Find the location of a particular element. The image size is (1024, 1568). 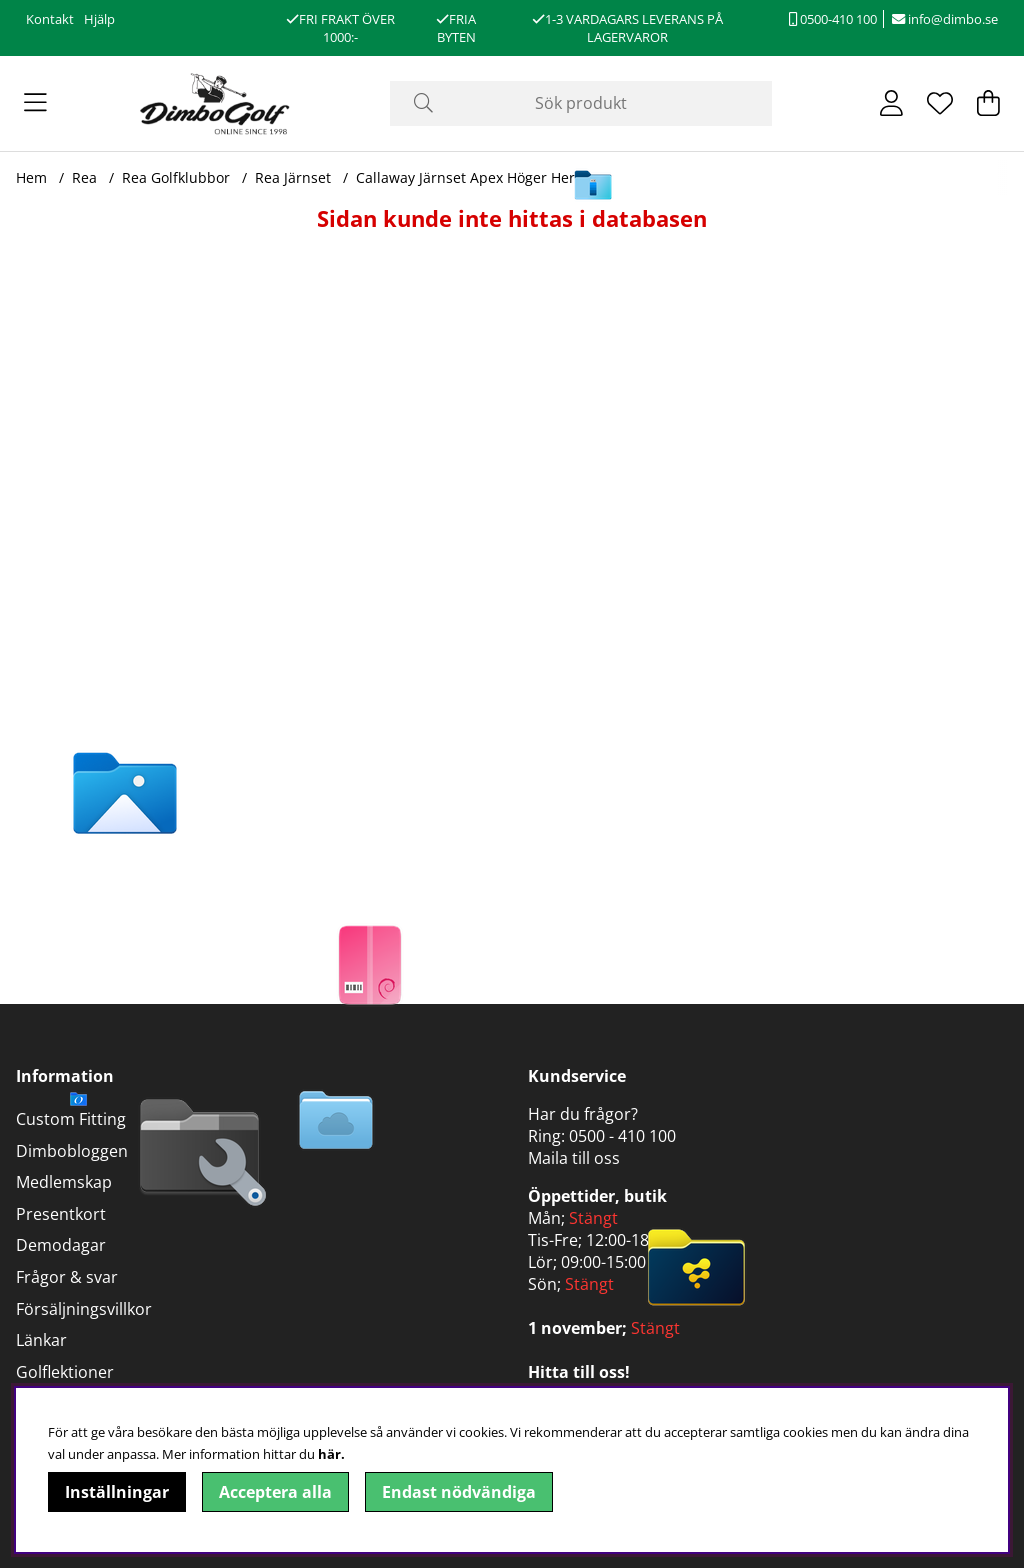

open blackmagic fusion project files folder is located at coordinates (696, 1270).